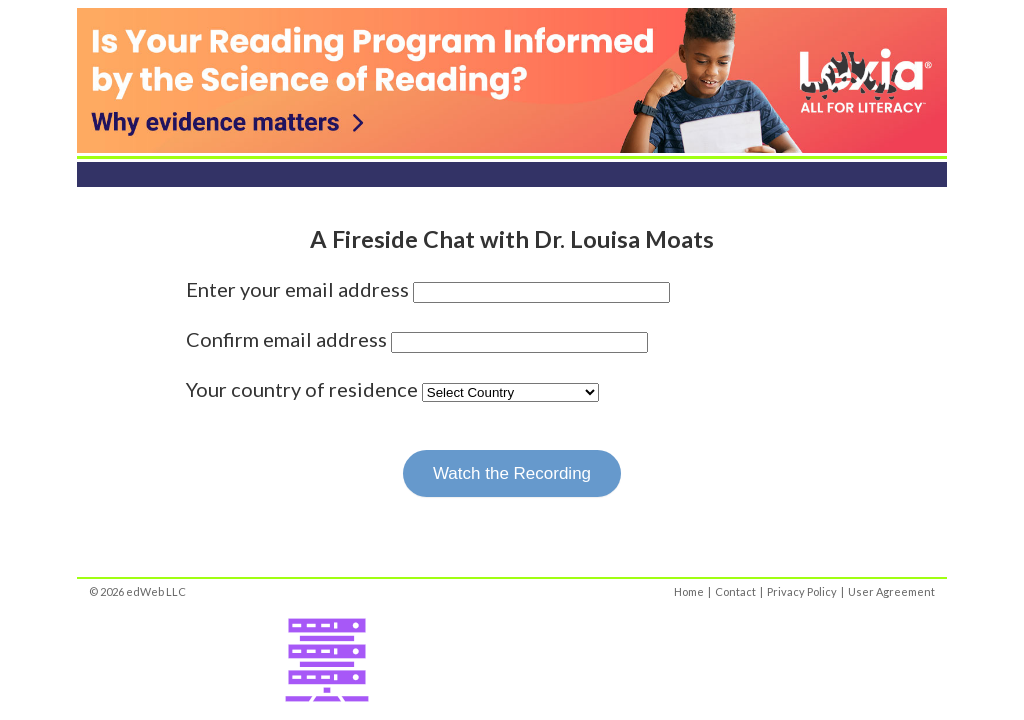 This screenshot has height=720, width=1024. Describe the element at coordinates (849, 76) in the screenshot. I see `view garden pests or insects in a nature game` at that location.